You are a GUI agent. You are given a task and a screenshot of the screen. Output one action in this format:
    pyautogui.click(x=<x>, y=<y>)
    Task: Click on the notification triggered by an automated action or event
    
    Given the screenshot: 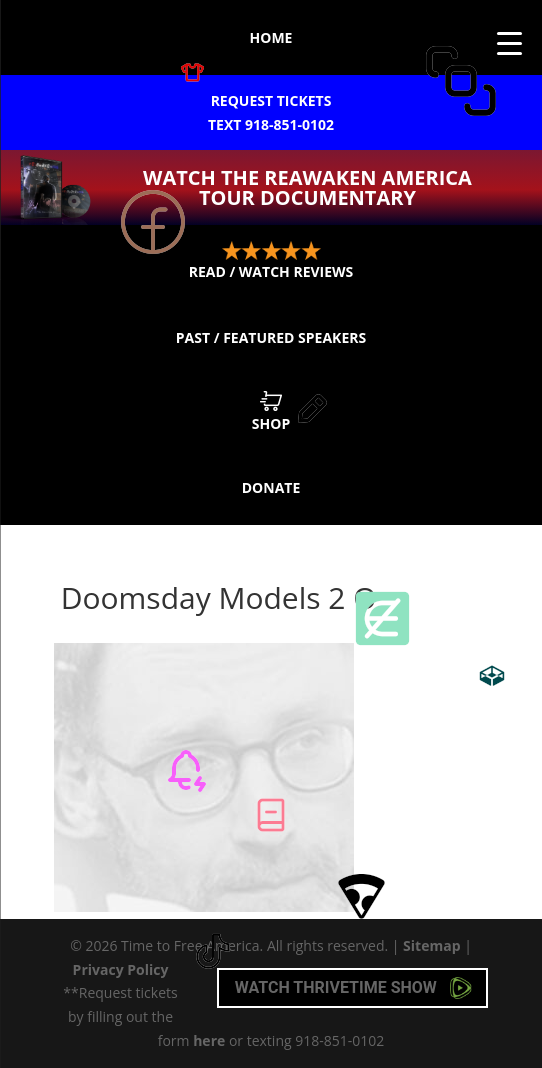 What is the action you would take?
    pyautogui.click(x=186, y=770)
    